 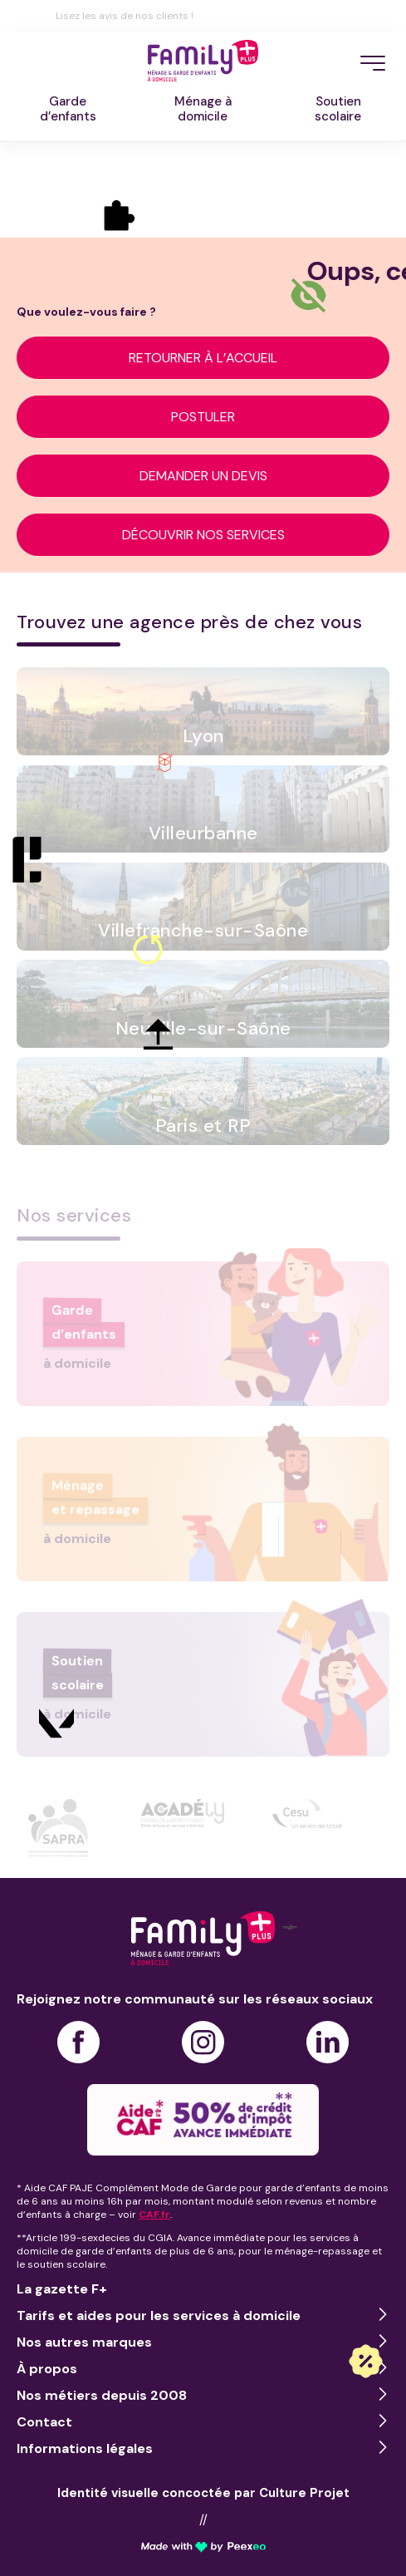 I want to click on launch valorant game, so click(x=56, y=1723).